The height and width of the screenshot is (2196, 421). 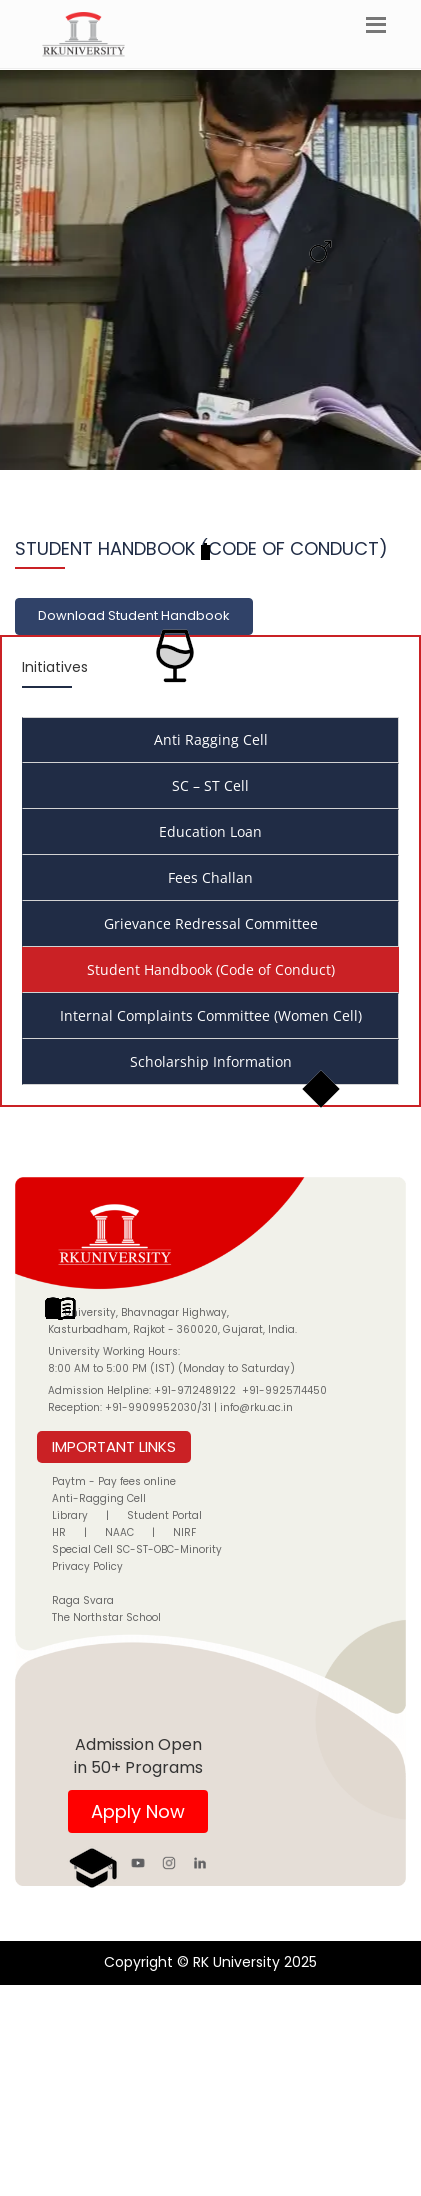 What do you see at coordinates (321, 251) in the screenshot?
I see `indicates male gender selection` at bounding box center [321, 251].